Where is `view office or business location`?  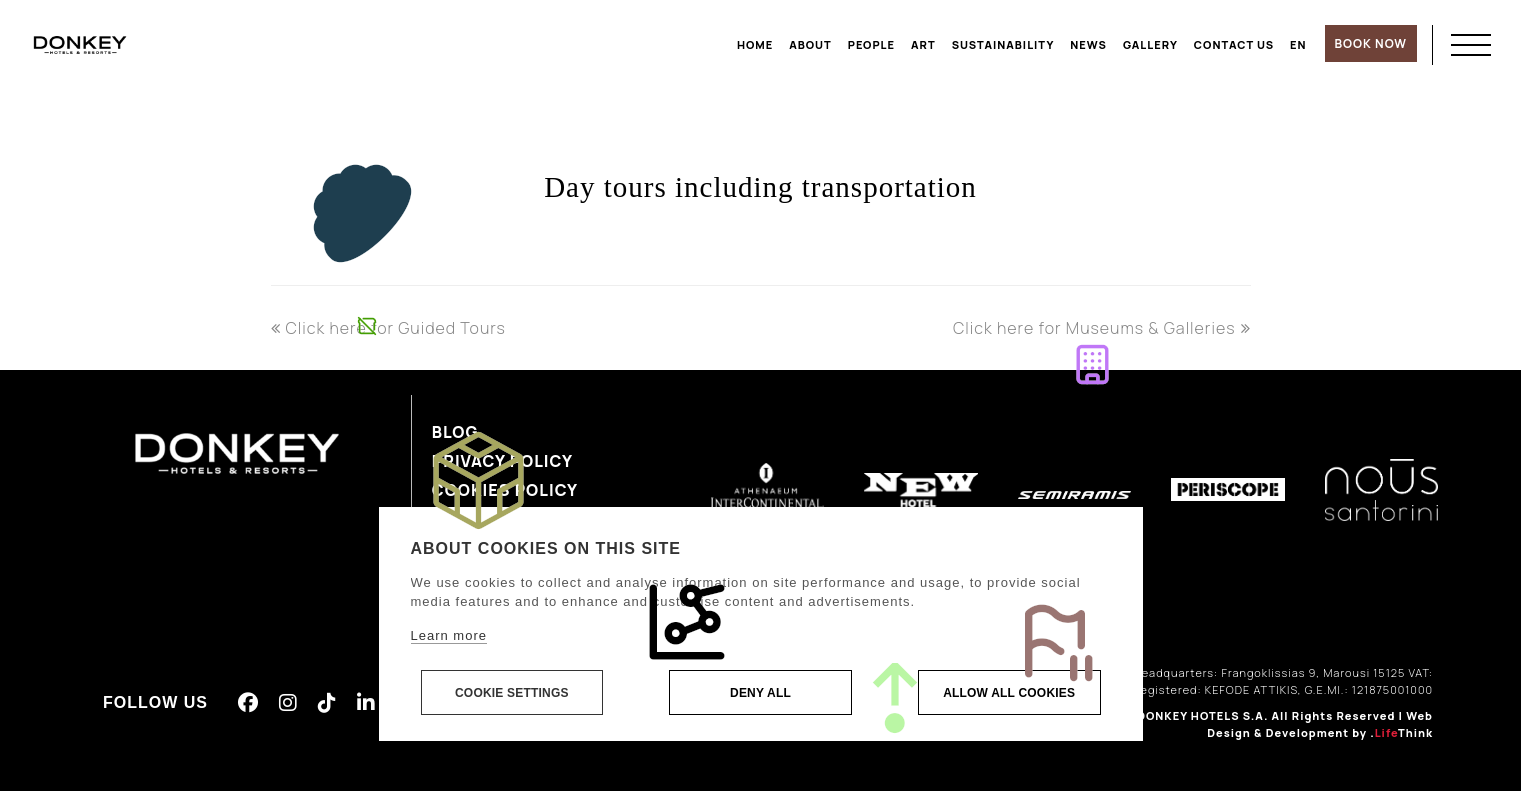 view office or business location is located at coordinates (1092, 364).